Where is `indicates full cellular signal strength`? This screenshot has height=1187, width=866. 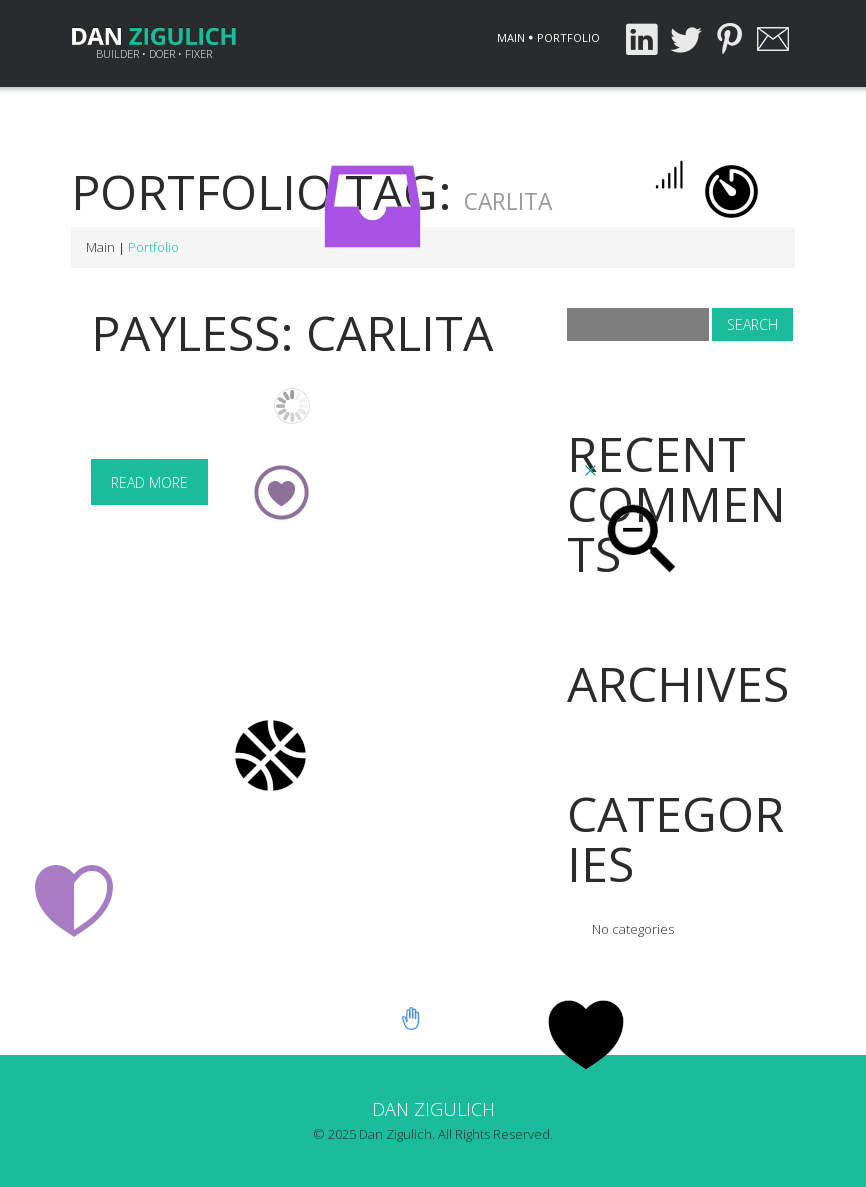
indicates full cellular signal strength is located at coordinates (670, 176).